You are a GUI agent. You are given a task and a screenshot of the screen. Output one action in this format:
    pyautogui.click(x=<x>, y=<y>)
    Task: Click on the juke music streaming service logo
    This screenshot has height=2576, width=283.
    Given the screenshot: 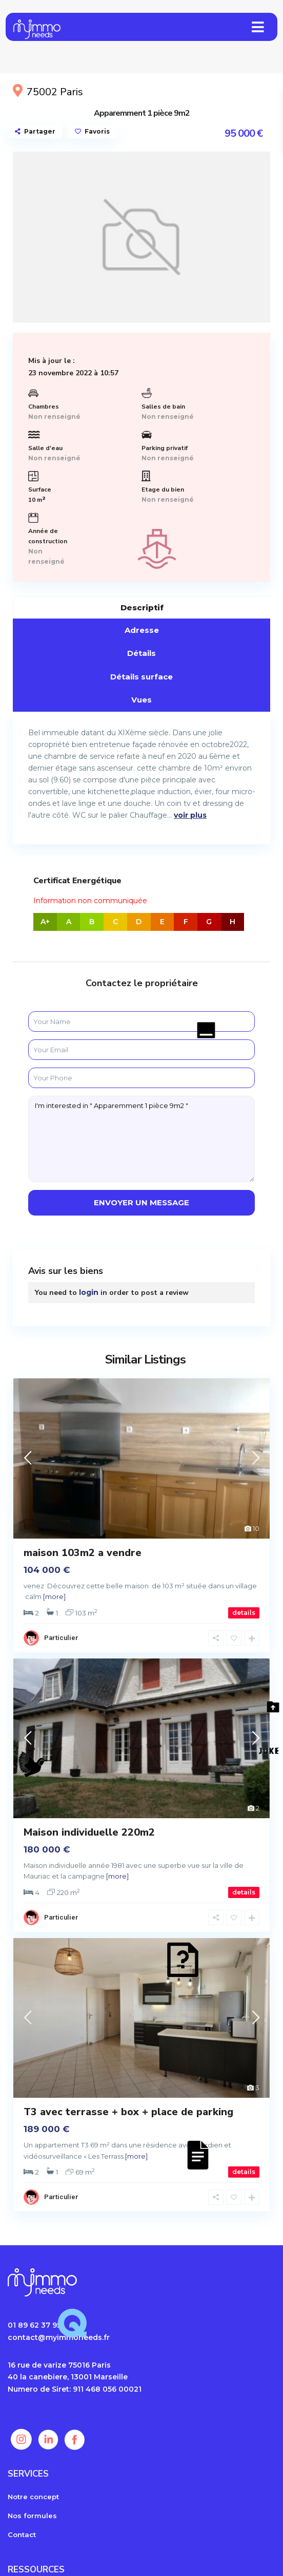 What is the action you would take?
    pyautogui.click(x=269, y=1751)
    